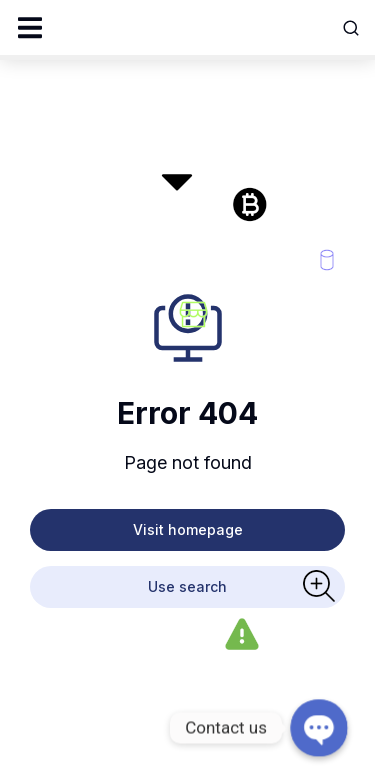 The height and width of the screenshot is (780, 375). Describe the element at coordinates (193, 314) in the screenshot. I see `browse the online store or marketplace` at that location.